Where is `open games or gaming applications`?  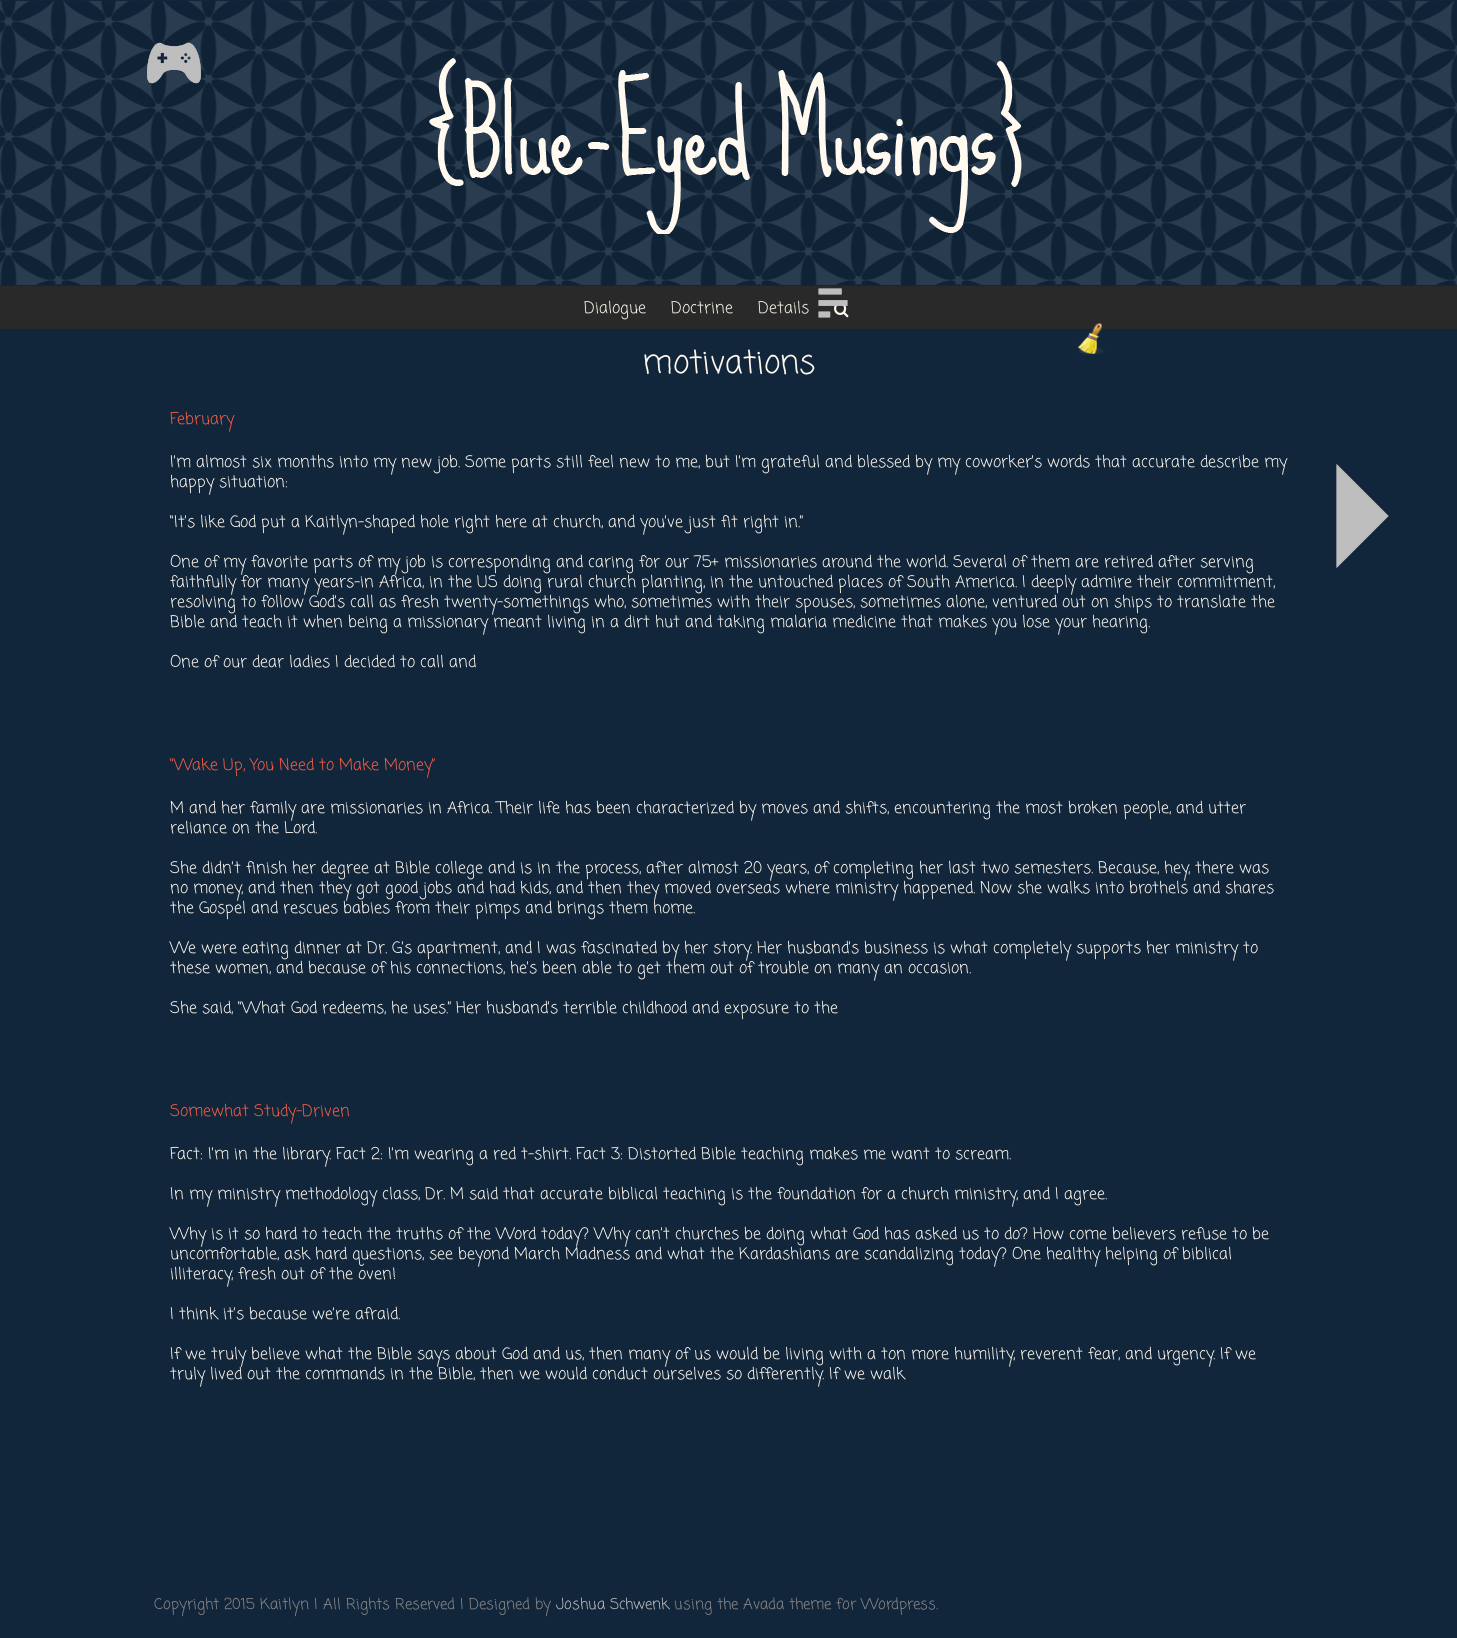
open games or gaming applications is located at coordinates (174, 63).